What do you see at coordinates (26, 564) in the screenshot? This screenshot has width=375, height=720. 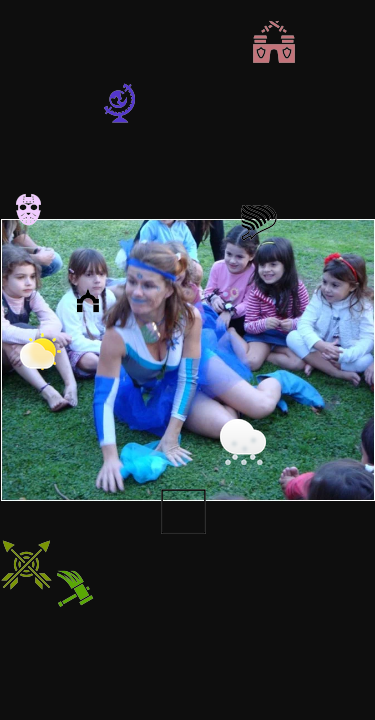 I see `view targeting or precision settings` at bounding box center [26, 564].